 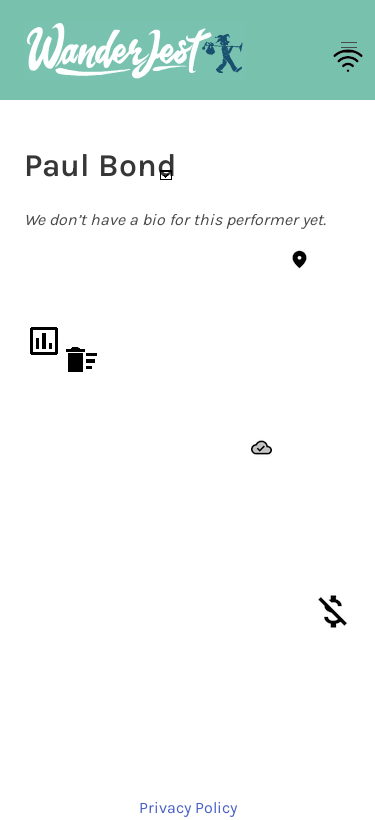 I want to click on insert a chart or graph into a document, so click(x=44, y=341).